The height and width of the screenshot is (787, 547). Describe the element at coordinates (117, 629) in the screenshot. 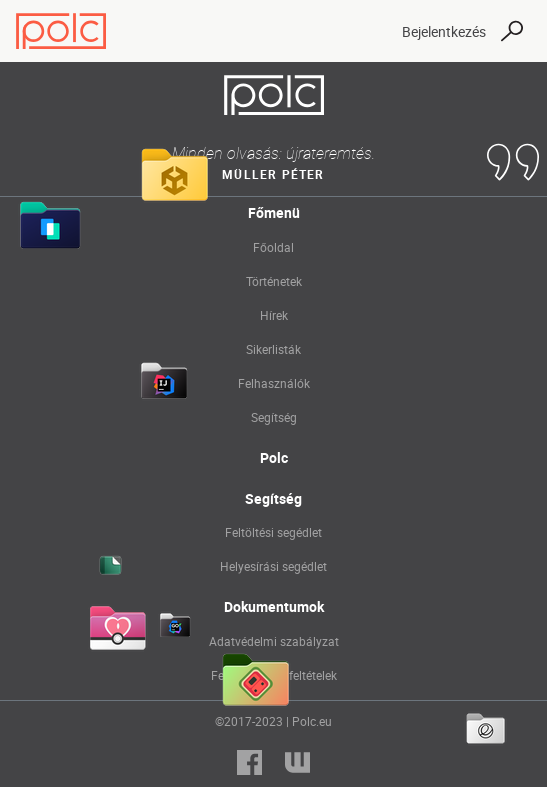

I see `open pokémon love ball themed folder` at that location.